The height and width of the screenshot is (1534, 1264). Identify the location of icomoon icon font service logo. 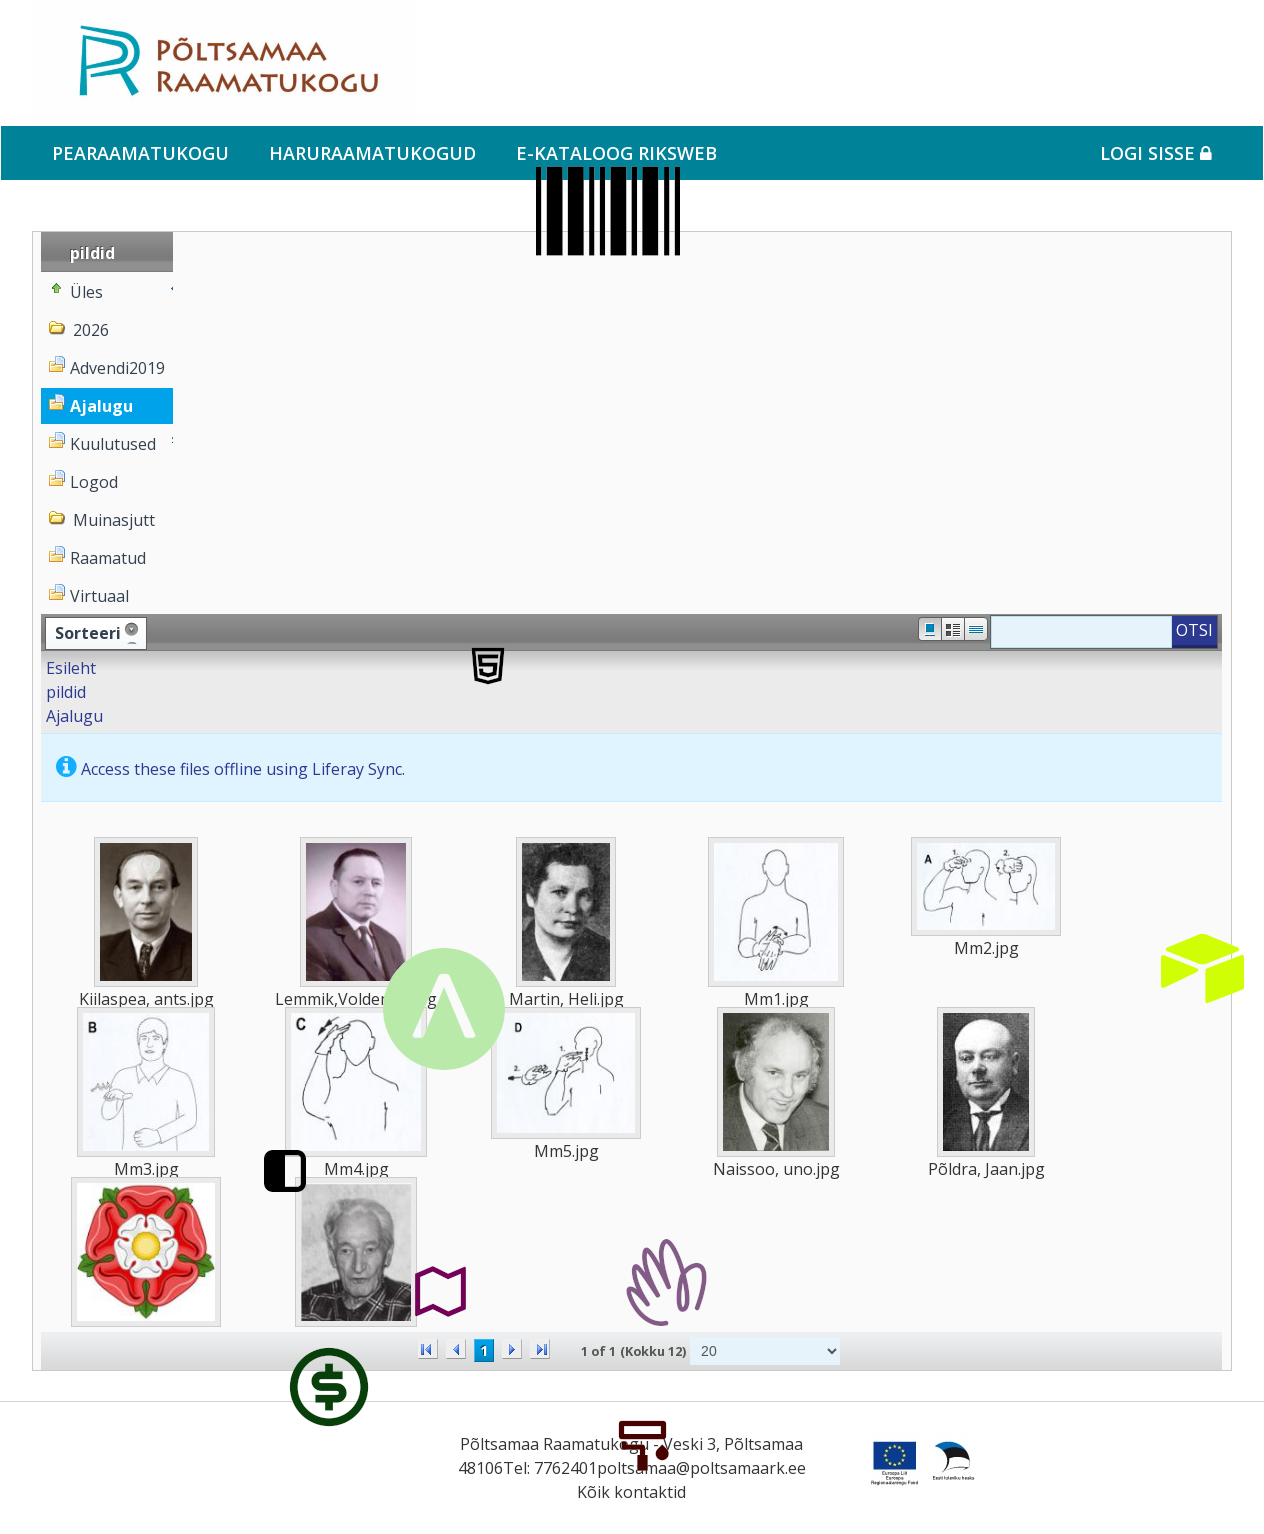
(150, 864).